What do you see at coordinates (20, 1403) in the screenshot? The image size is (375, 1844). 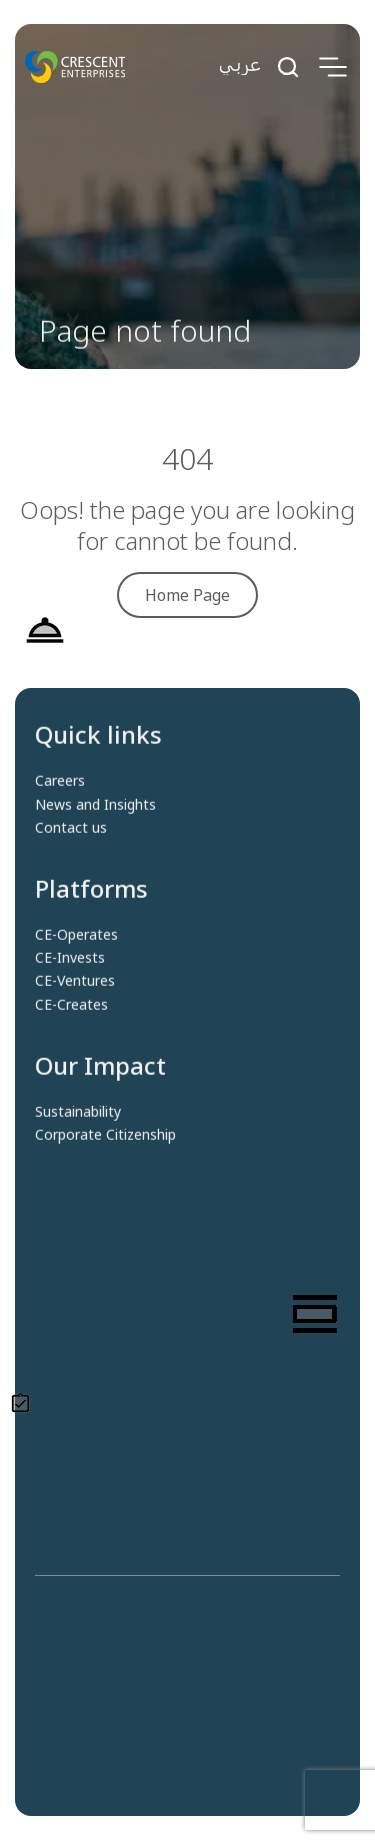 I see `view completed tasks or assignments` at bounding box center [20, 1403].